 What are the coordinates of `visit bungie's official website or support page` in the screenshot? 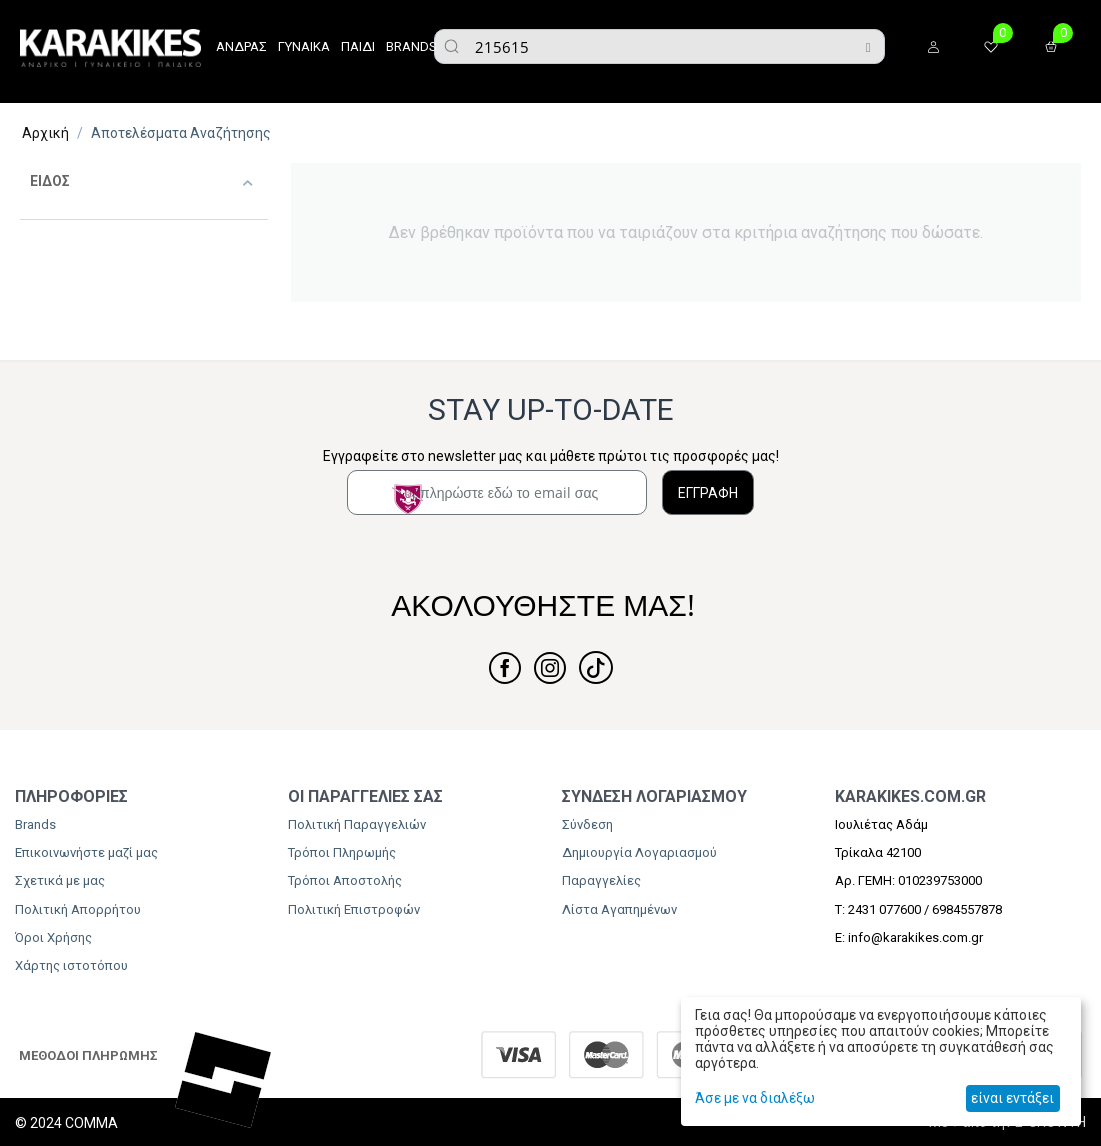 It's located at (407, 499).